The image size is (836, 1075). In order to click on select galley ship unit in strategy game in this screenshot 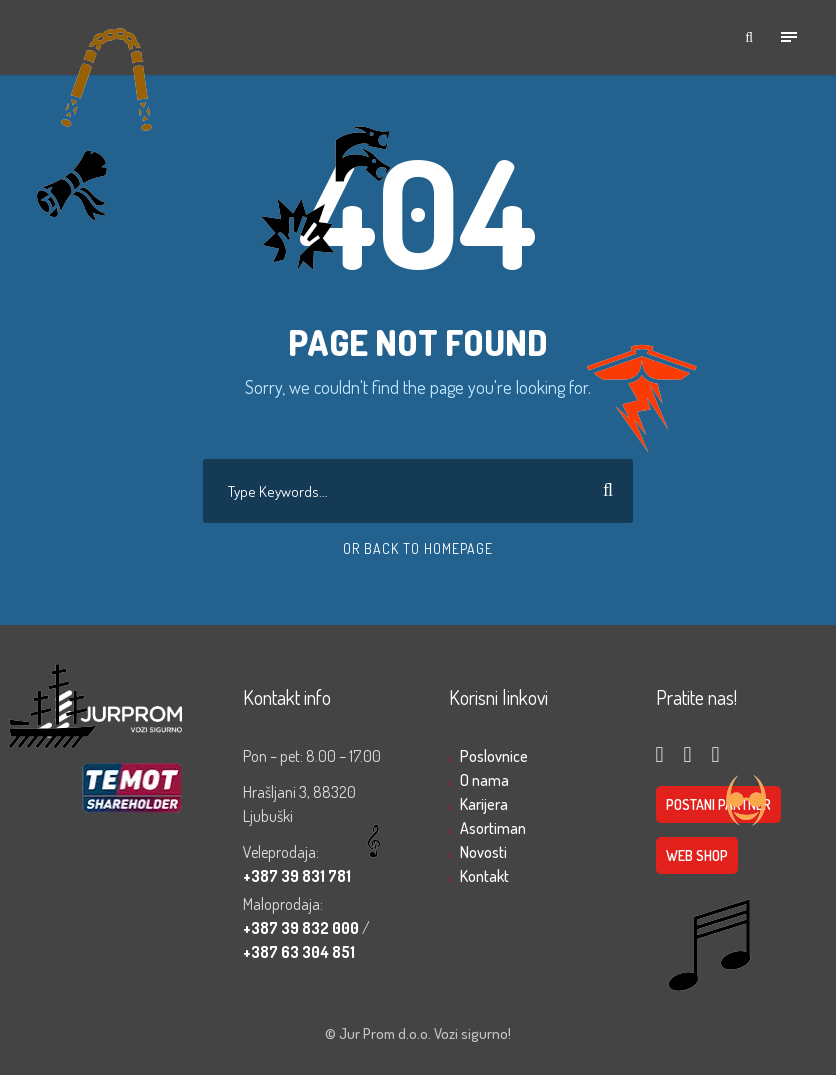, I will do `click(52, 706)`.